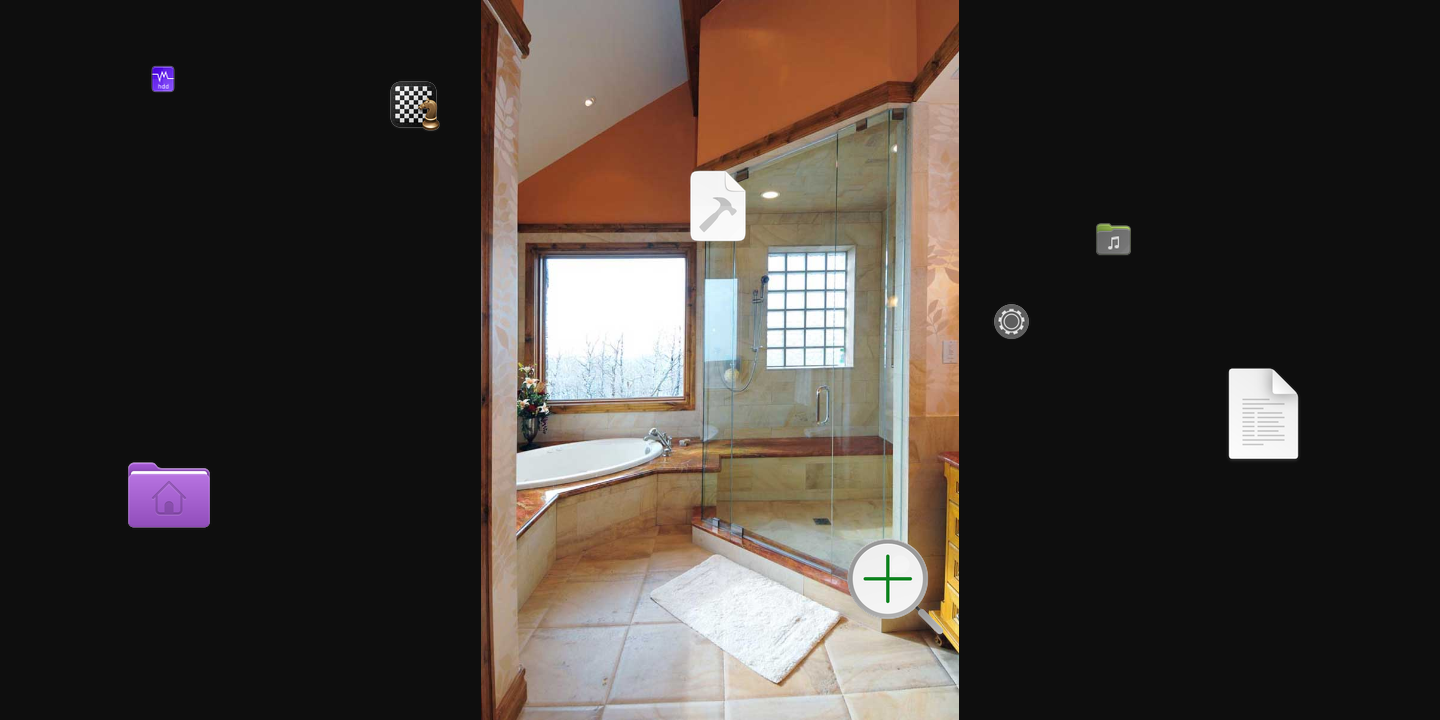 The height and width of the screenshot is (720, 1440). Describe the element at coordinates (894, 585) in the screenshot. I see `zoom in on file or document` at that location.